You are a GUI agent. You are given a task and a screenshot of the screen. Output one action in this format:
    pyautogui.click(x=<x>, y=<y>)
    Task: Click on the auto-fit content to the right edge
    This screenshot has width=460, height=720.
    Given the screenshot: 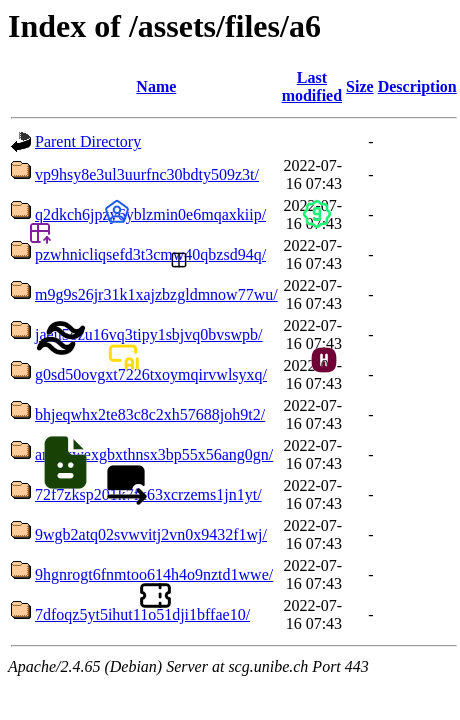 What is the action you would take?
    pyautogui.click(x=126, y=484)
    